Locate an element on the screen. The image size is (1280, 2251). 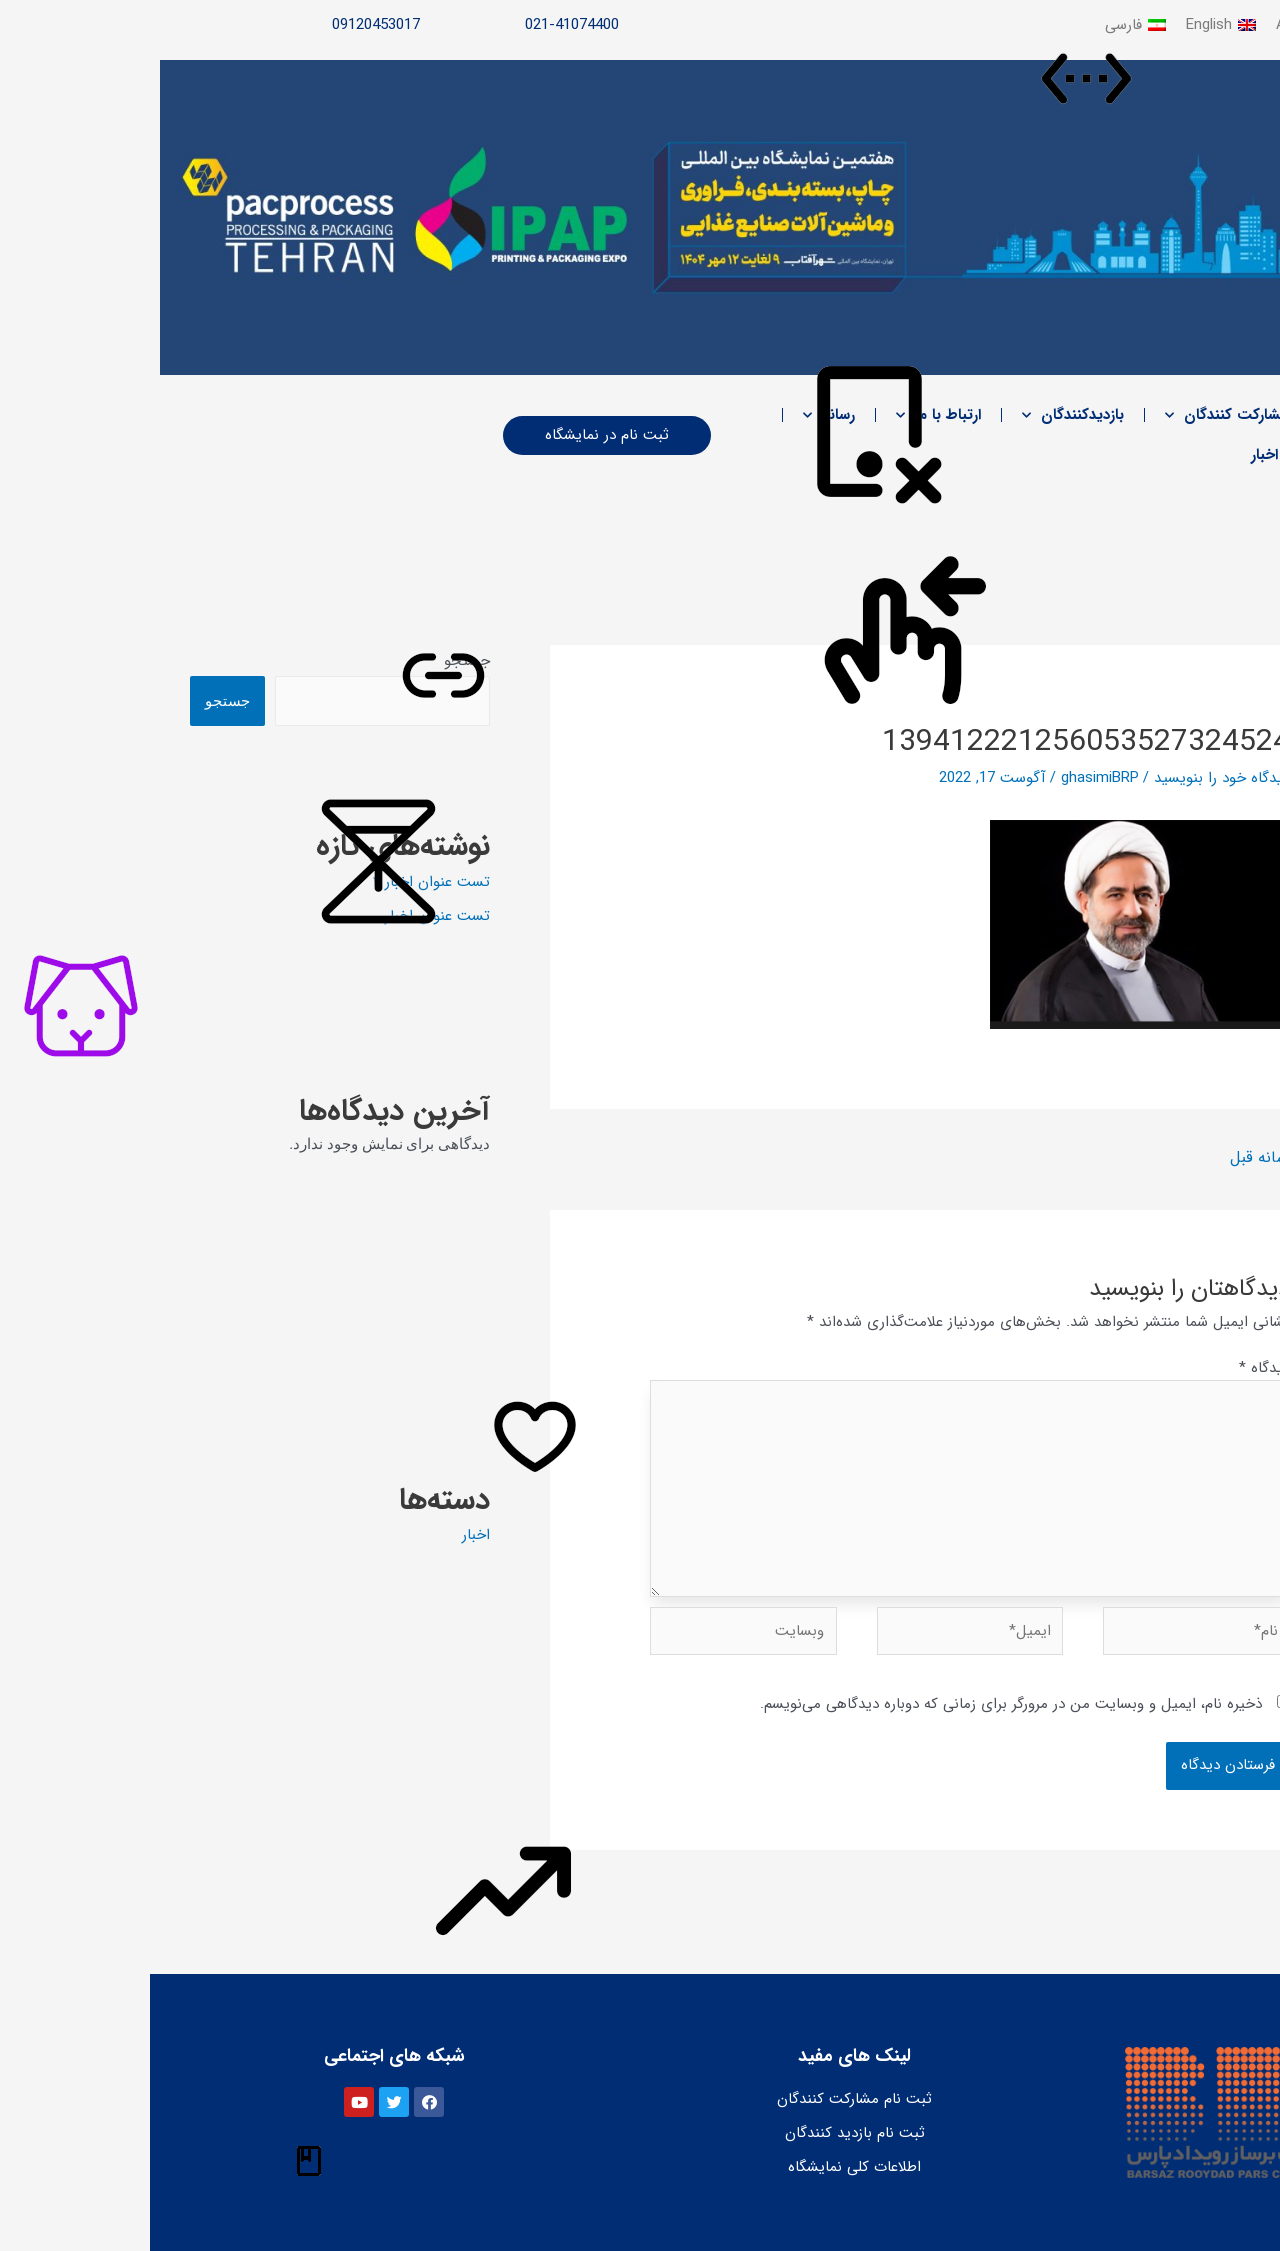
configure ethernet or network connection settings is located at coordinates (1086, 78).